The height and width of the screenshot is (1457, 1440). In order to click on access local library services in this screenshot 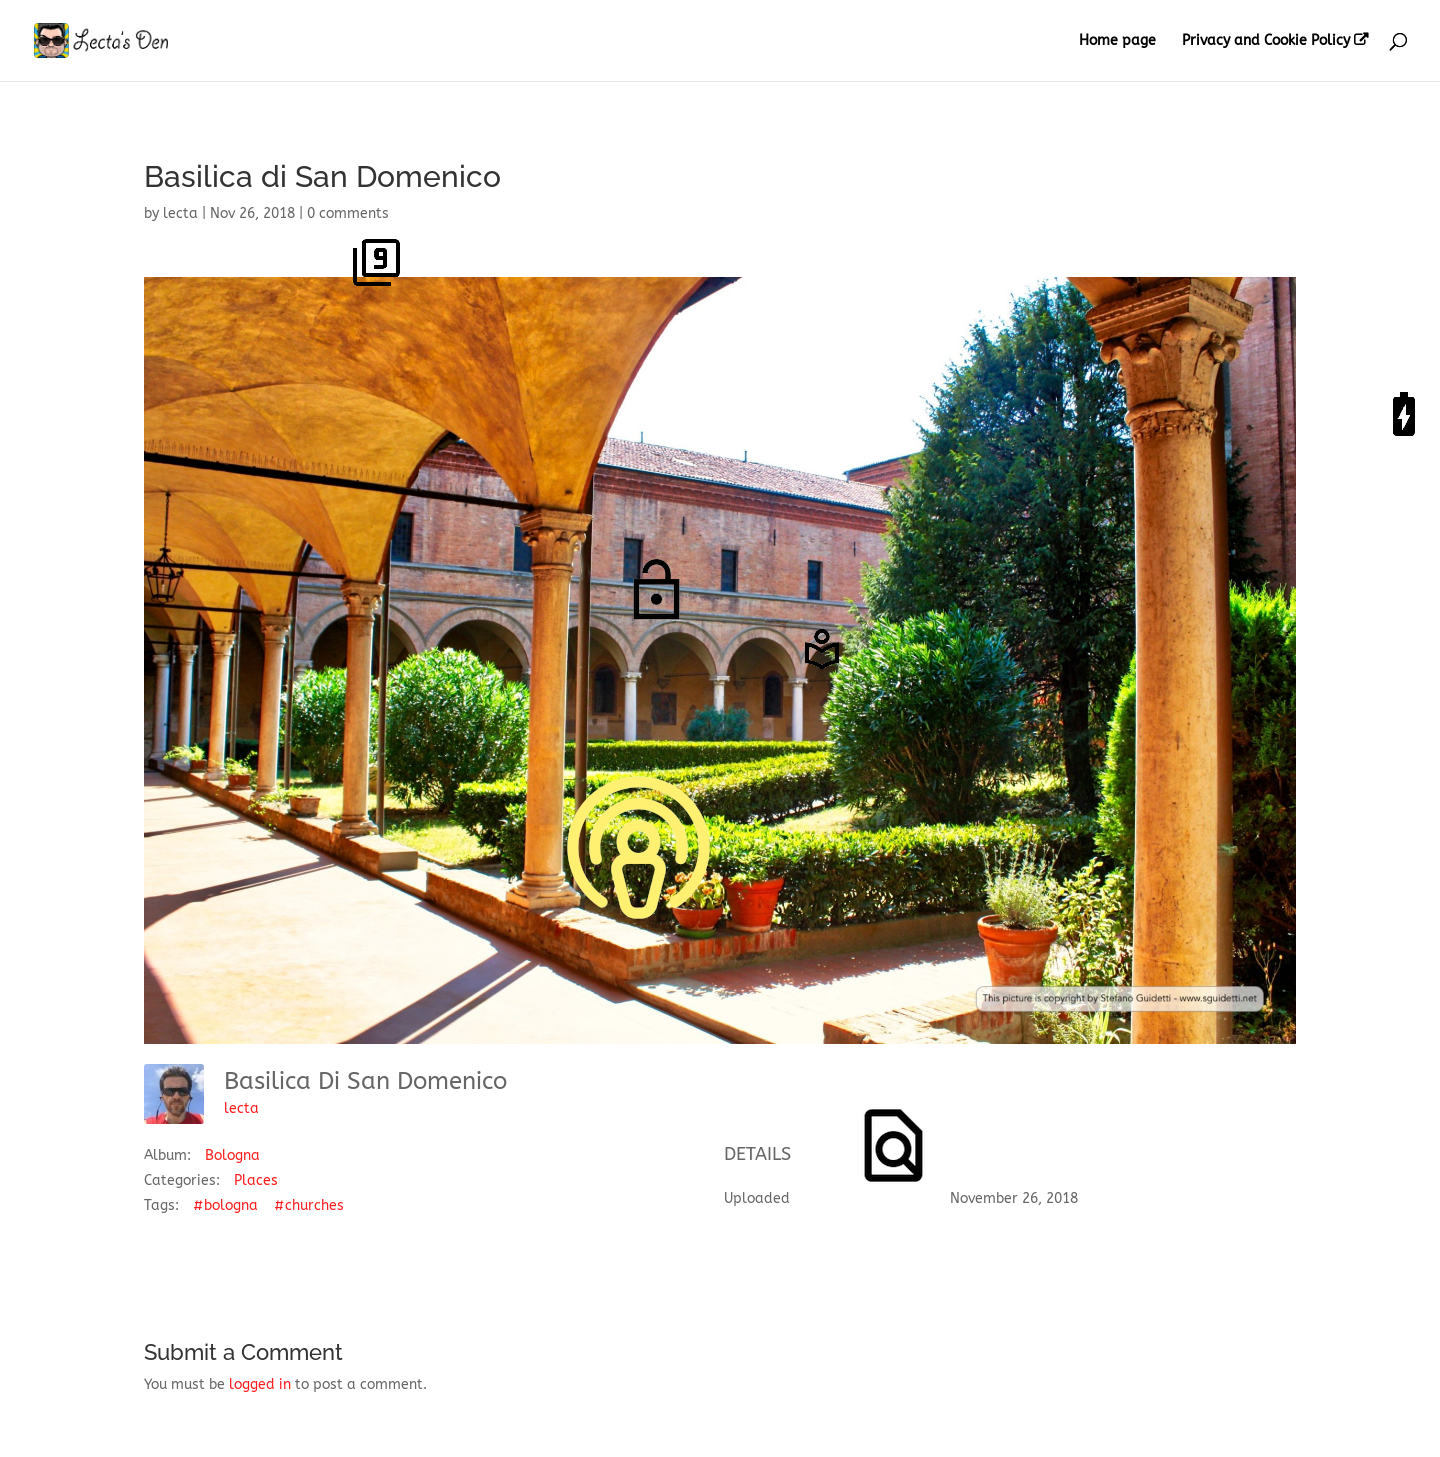, I will do `click(822, 650)`.